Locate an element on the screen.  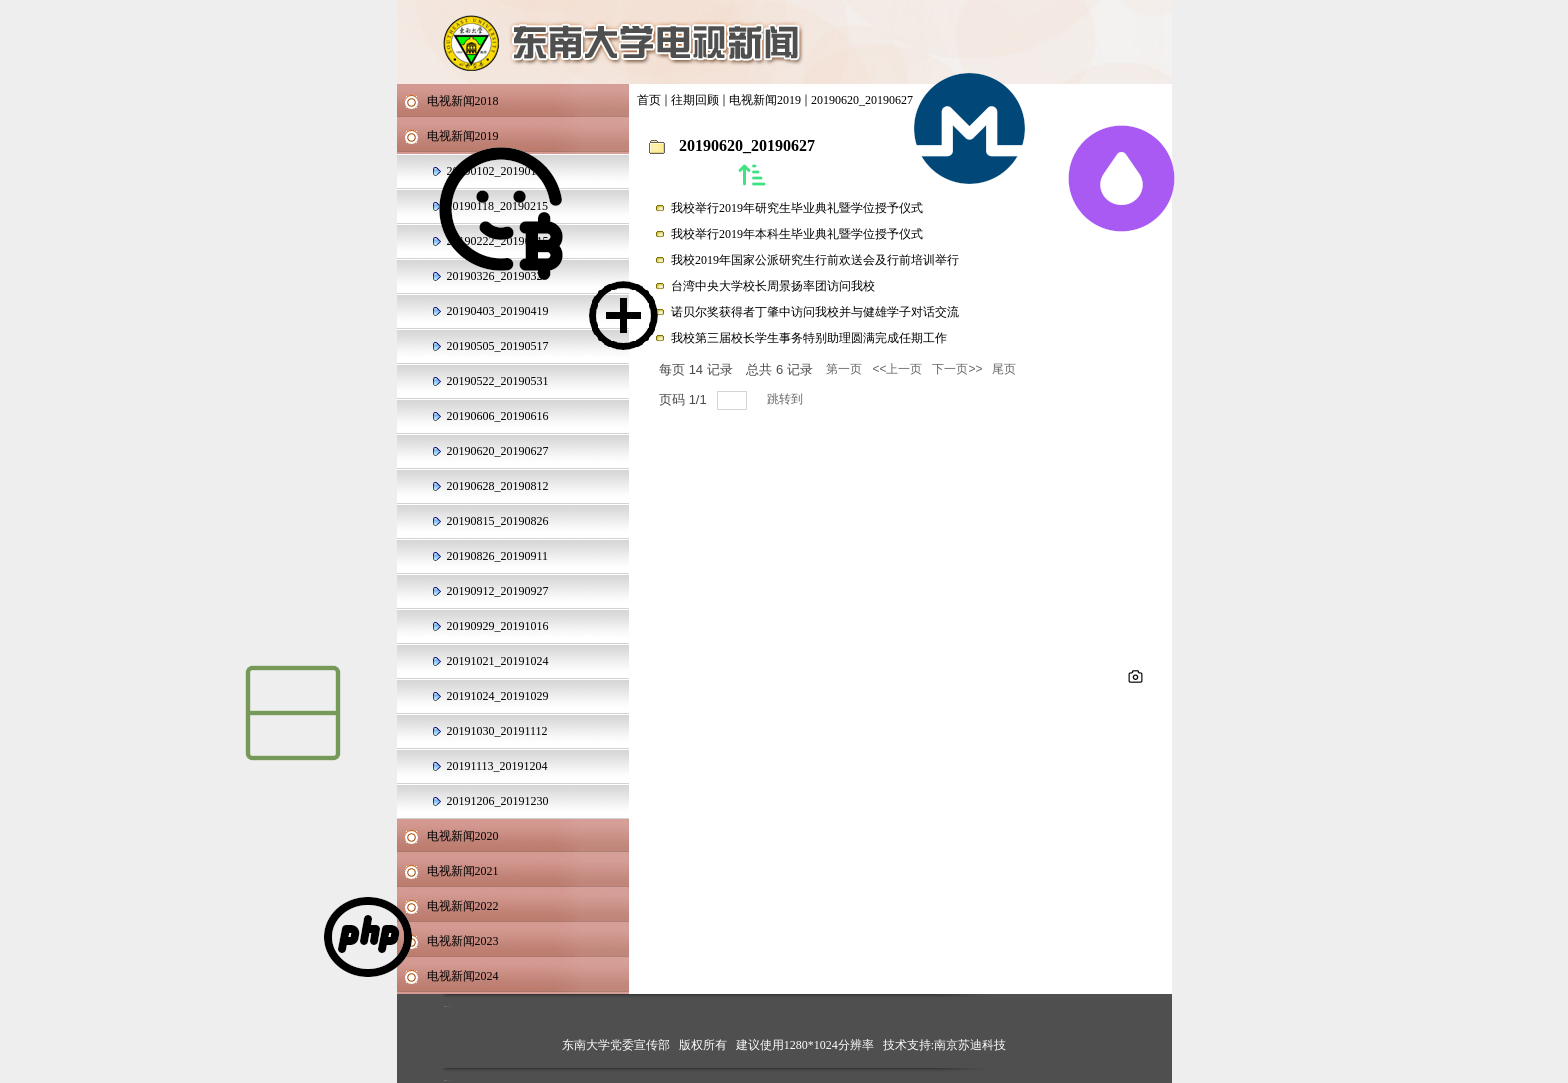
split view horizontally is located at coordinates (293, 713).